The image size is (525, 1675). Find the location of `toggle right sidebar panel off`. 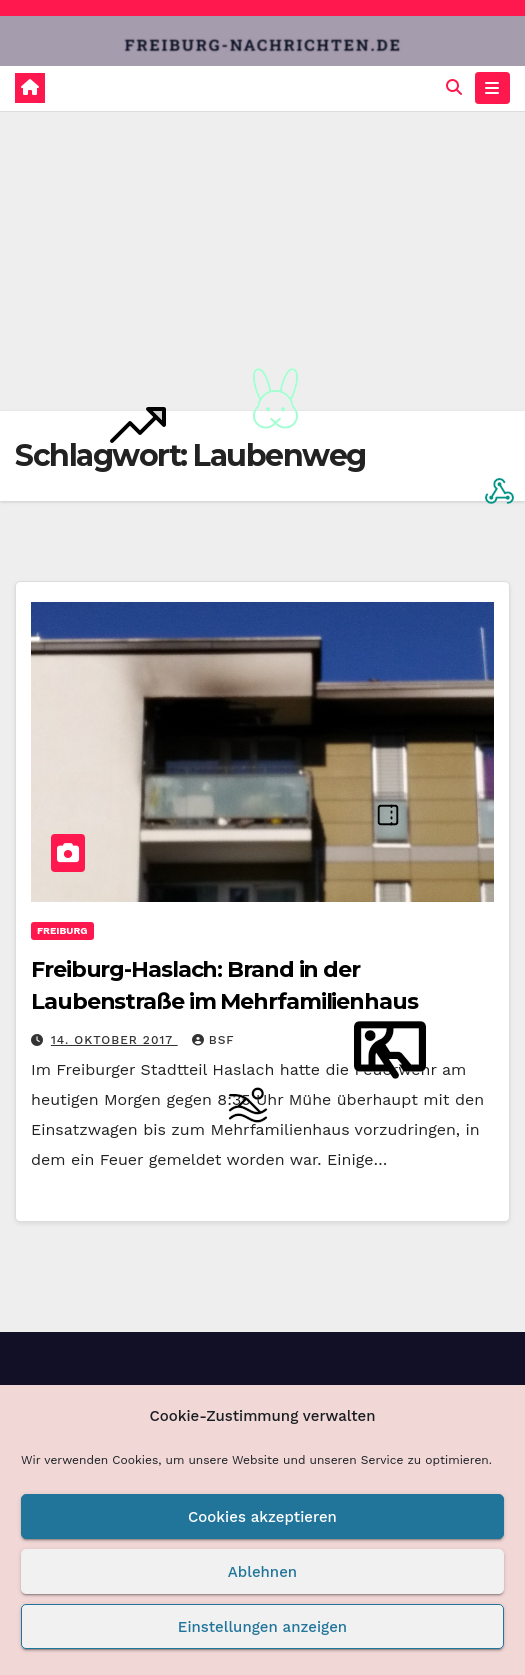

toggle right sidebar panel off is located at coordinates (388, 815).